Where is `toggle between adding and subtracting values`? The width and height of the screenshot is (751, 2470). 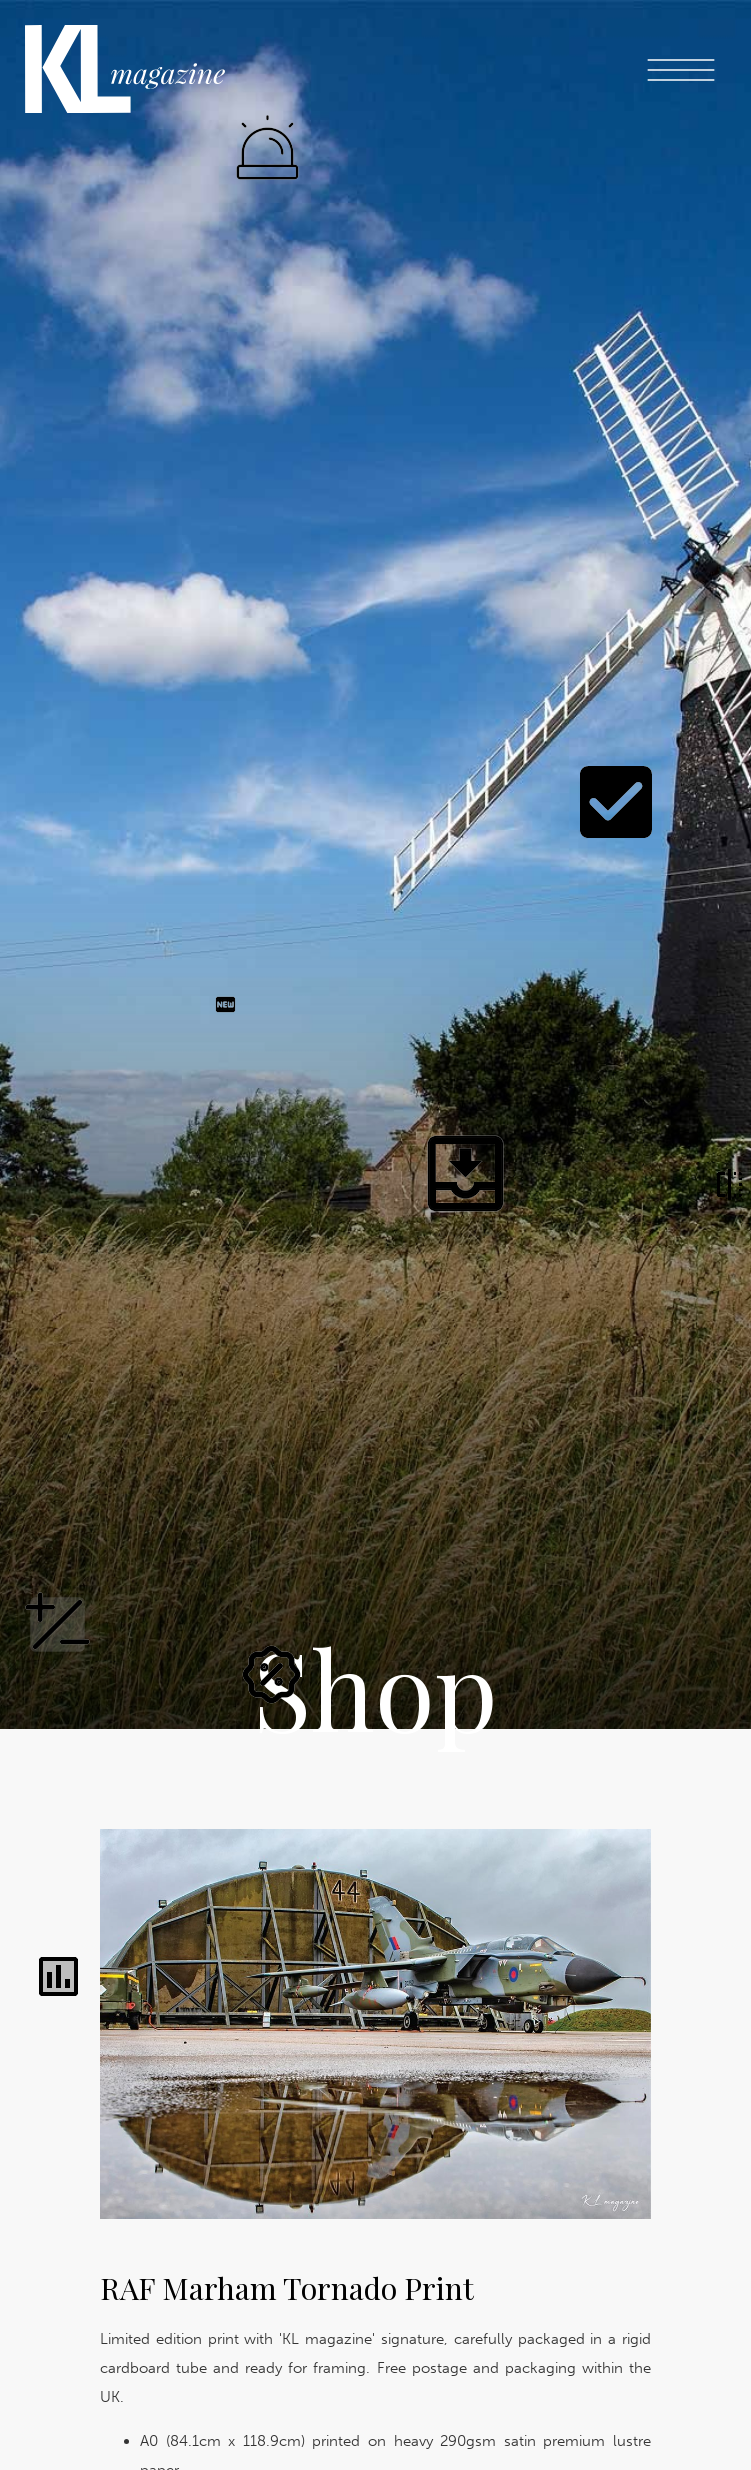
toggle between adding and subtracting values is located at coordinates (57, 1624).